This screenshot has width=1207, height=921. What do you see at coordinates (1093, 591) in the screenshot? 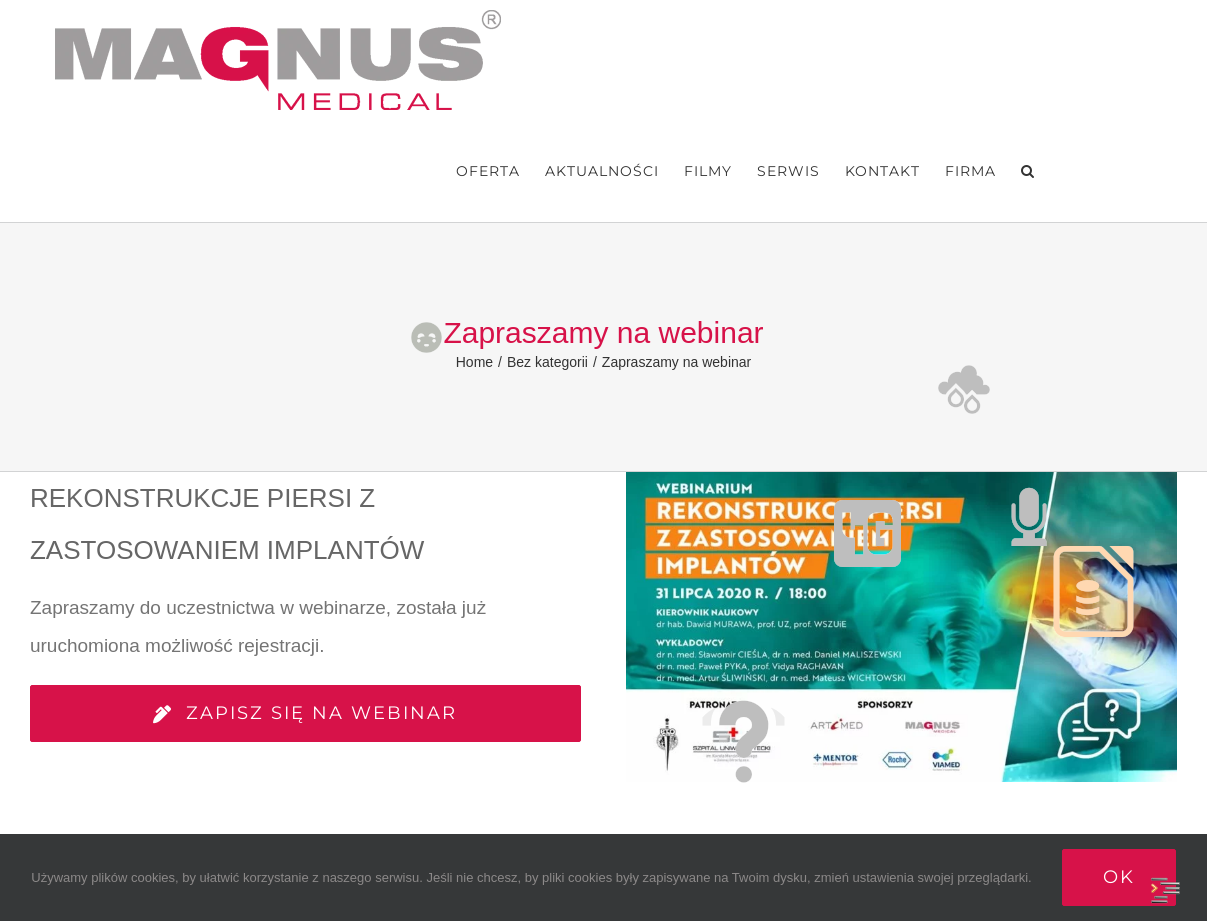
I see `open libreoffice base database application` at bounding box center [1093, 591].